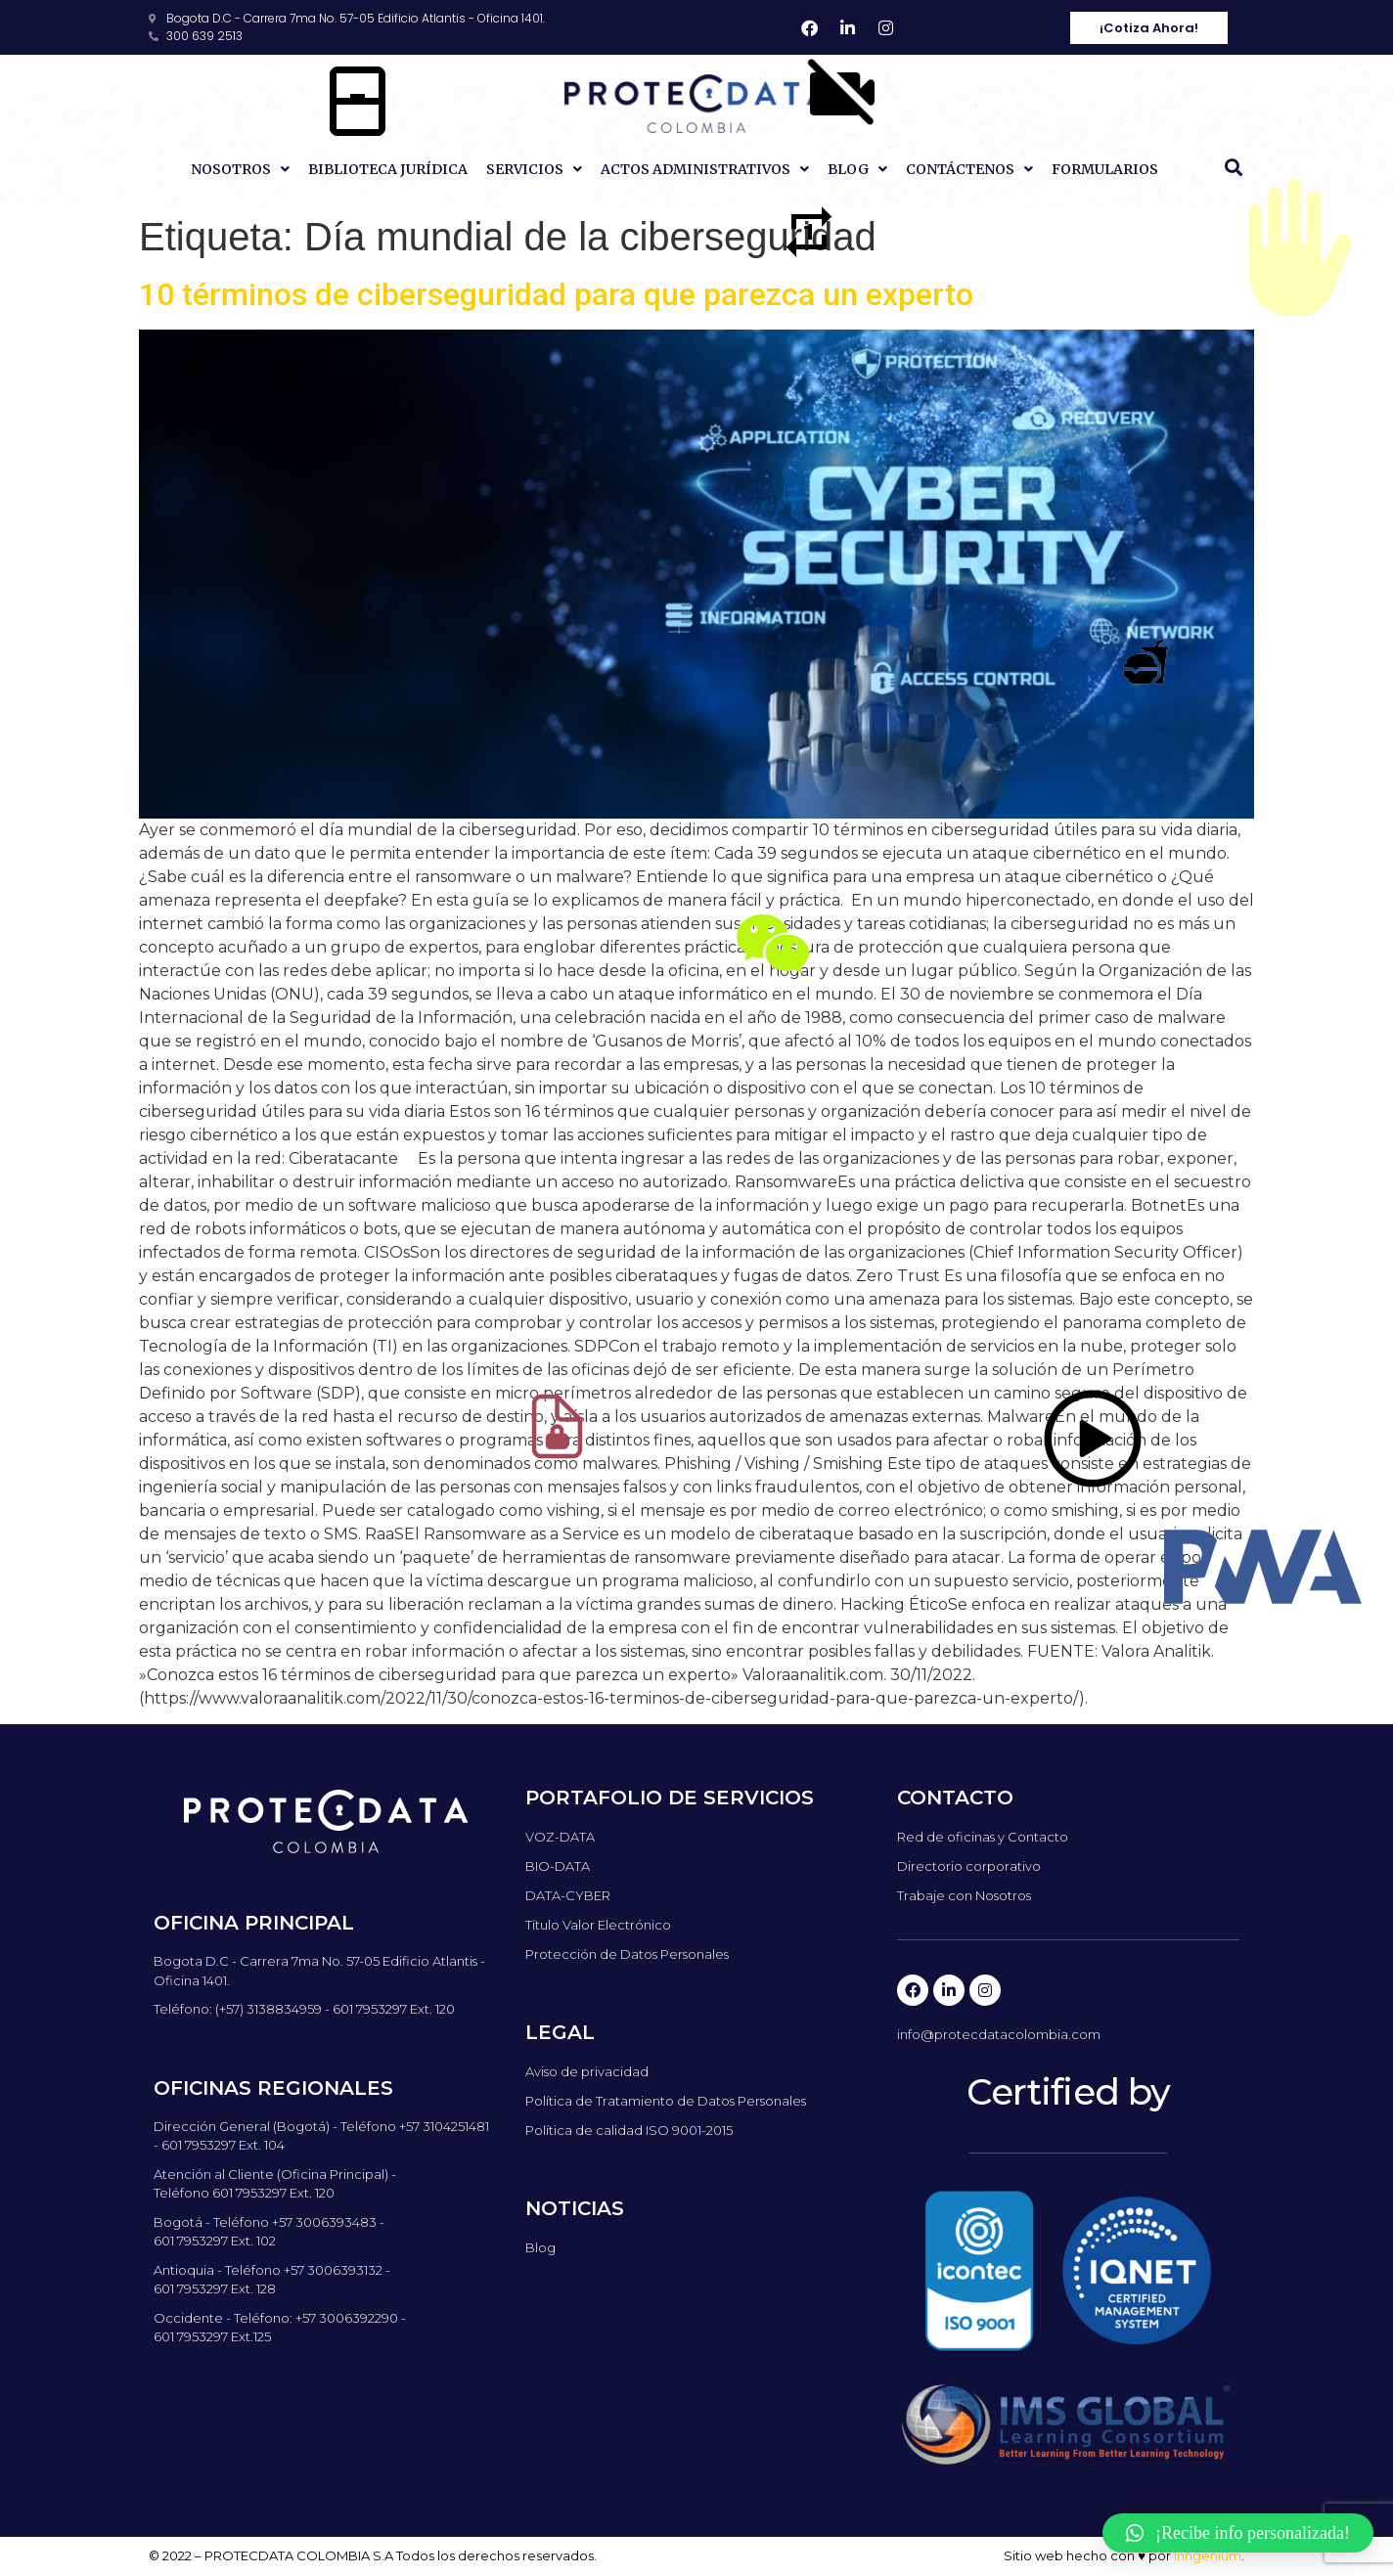  What do you see at coordinates (773, 944) in the screenshot?
I see `open WeChat messaging app` at bounding box center [773, 944].